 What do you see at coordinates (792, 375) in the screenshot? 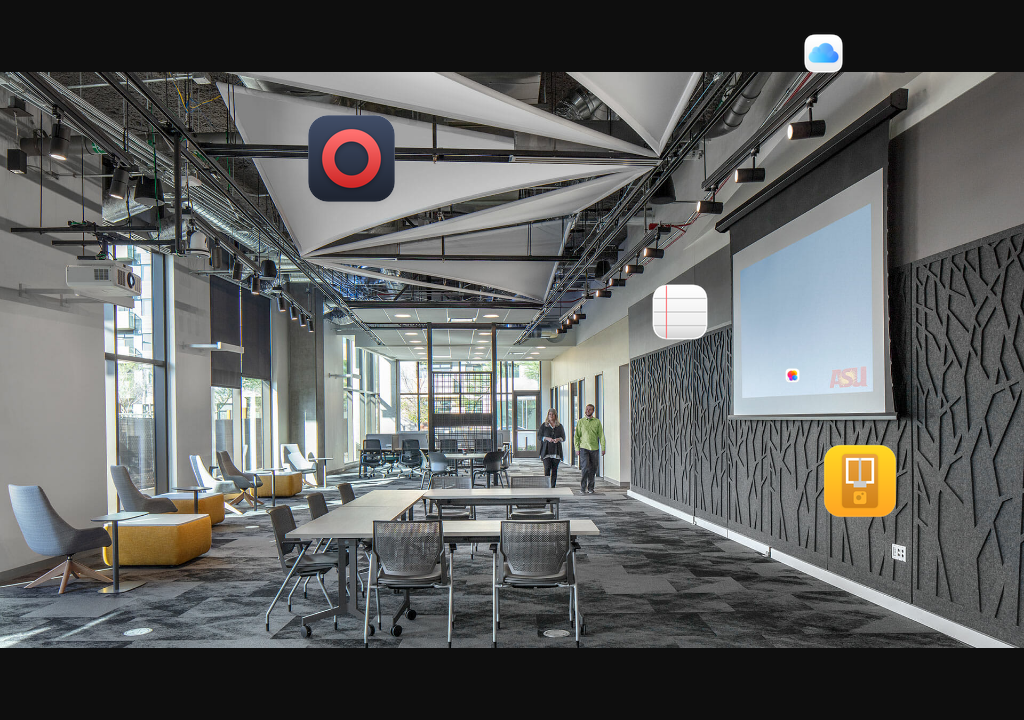
I see `open Game Center app` at bounding box center [792, 375].